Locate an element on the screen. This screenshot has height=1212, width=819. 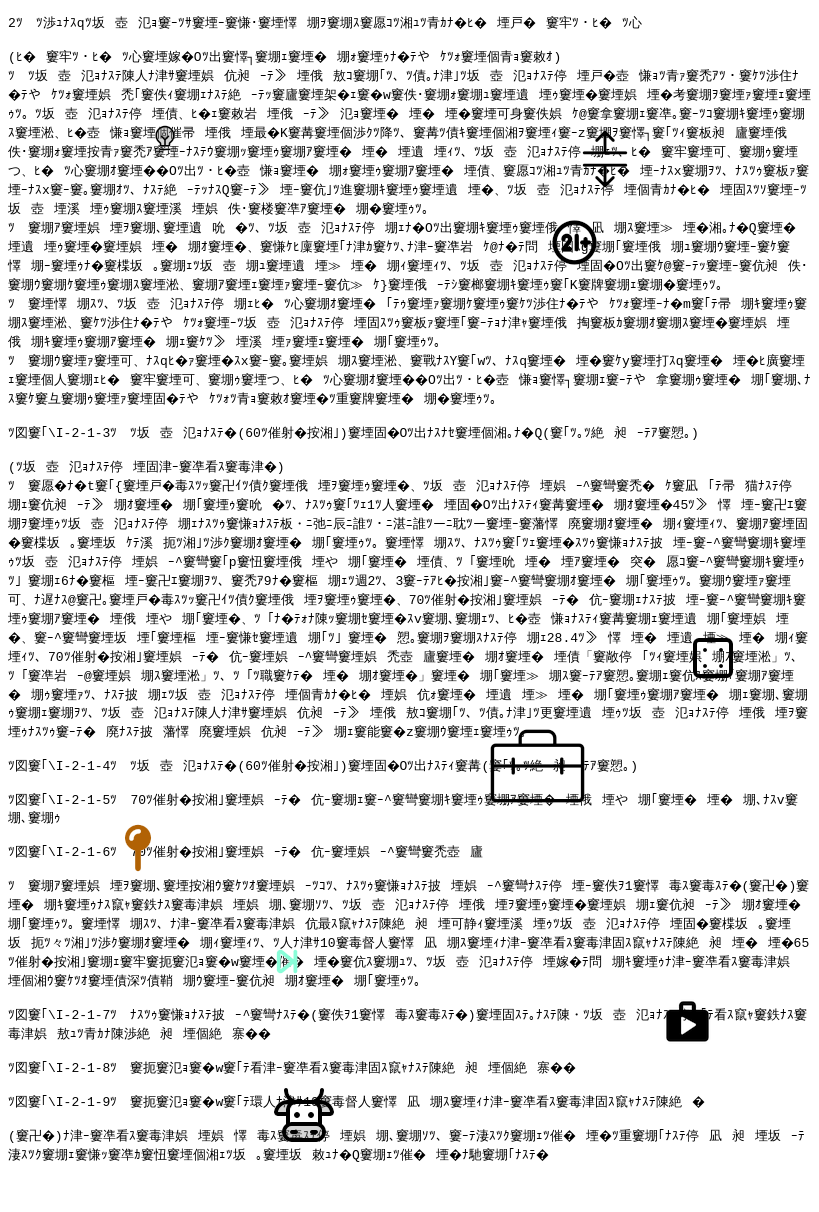
indicates content restricted to users 21 and older is located at coordinates (574, 242).